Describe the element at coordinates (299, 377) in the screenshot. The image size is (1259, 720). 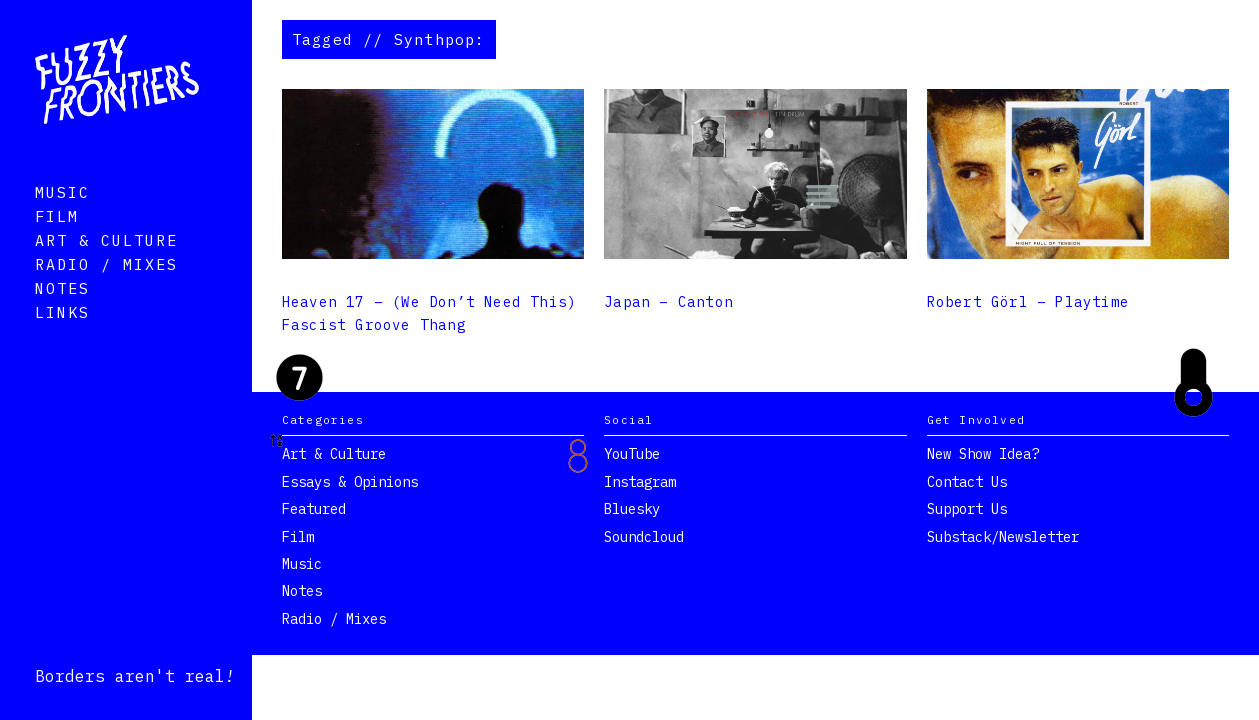
I see `indicates step 7 in a multi-step process` at that location.